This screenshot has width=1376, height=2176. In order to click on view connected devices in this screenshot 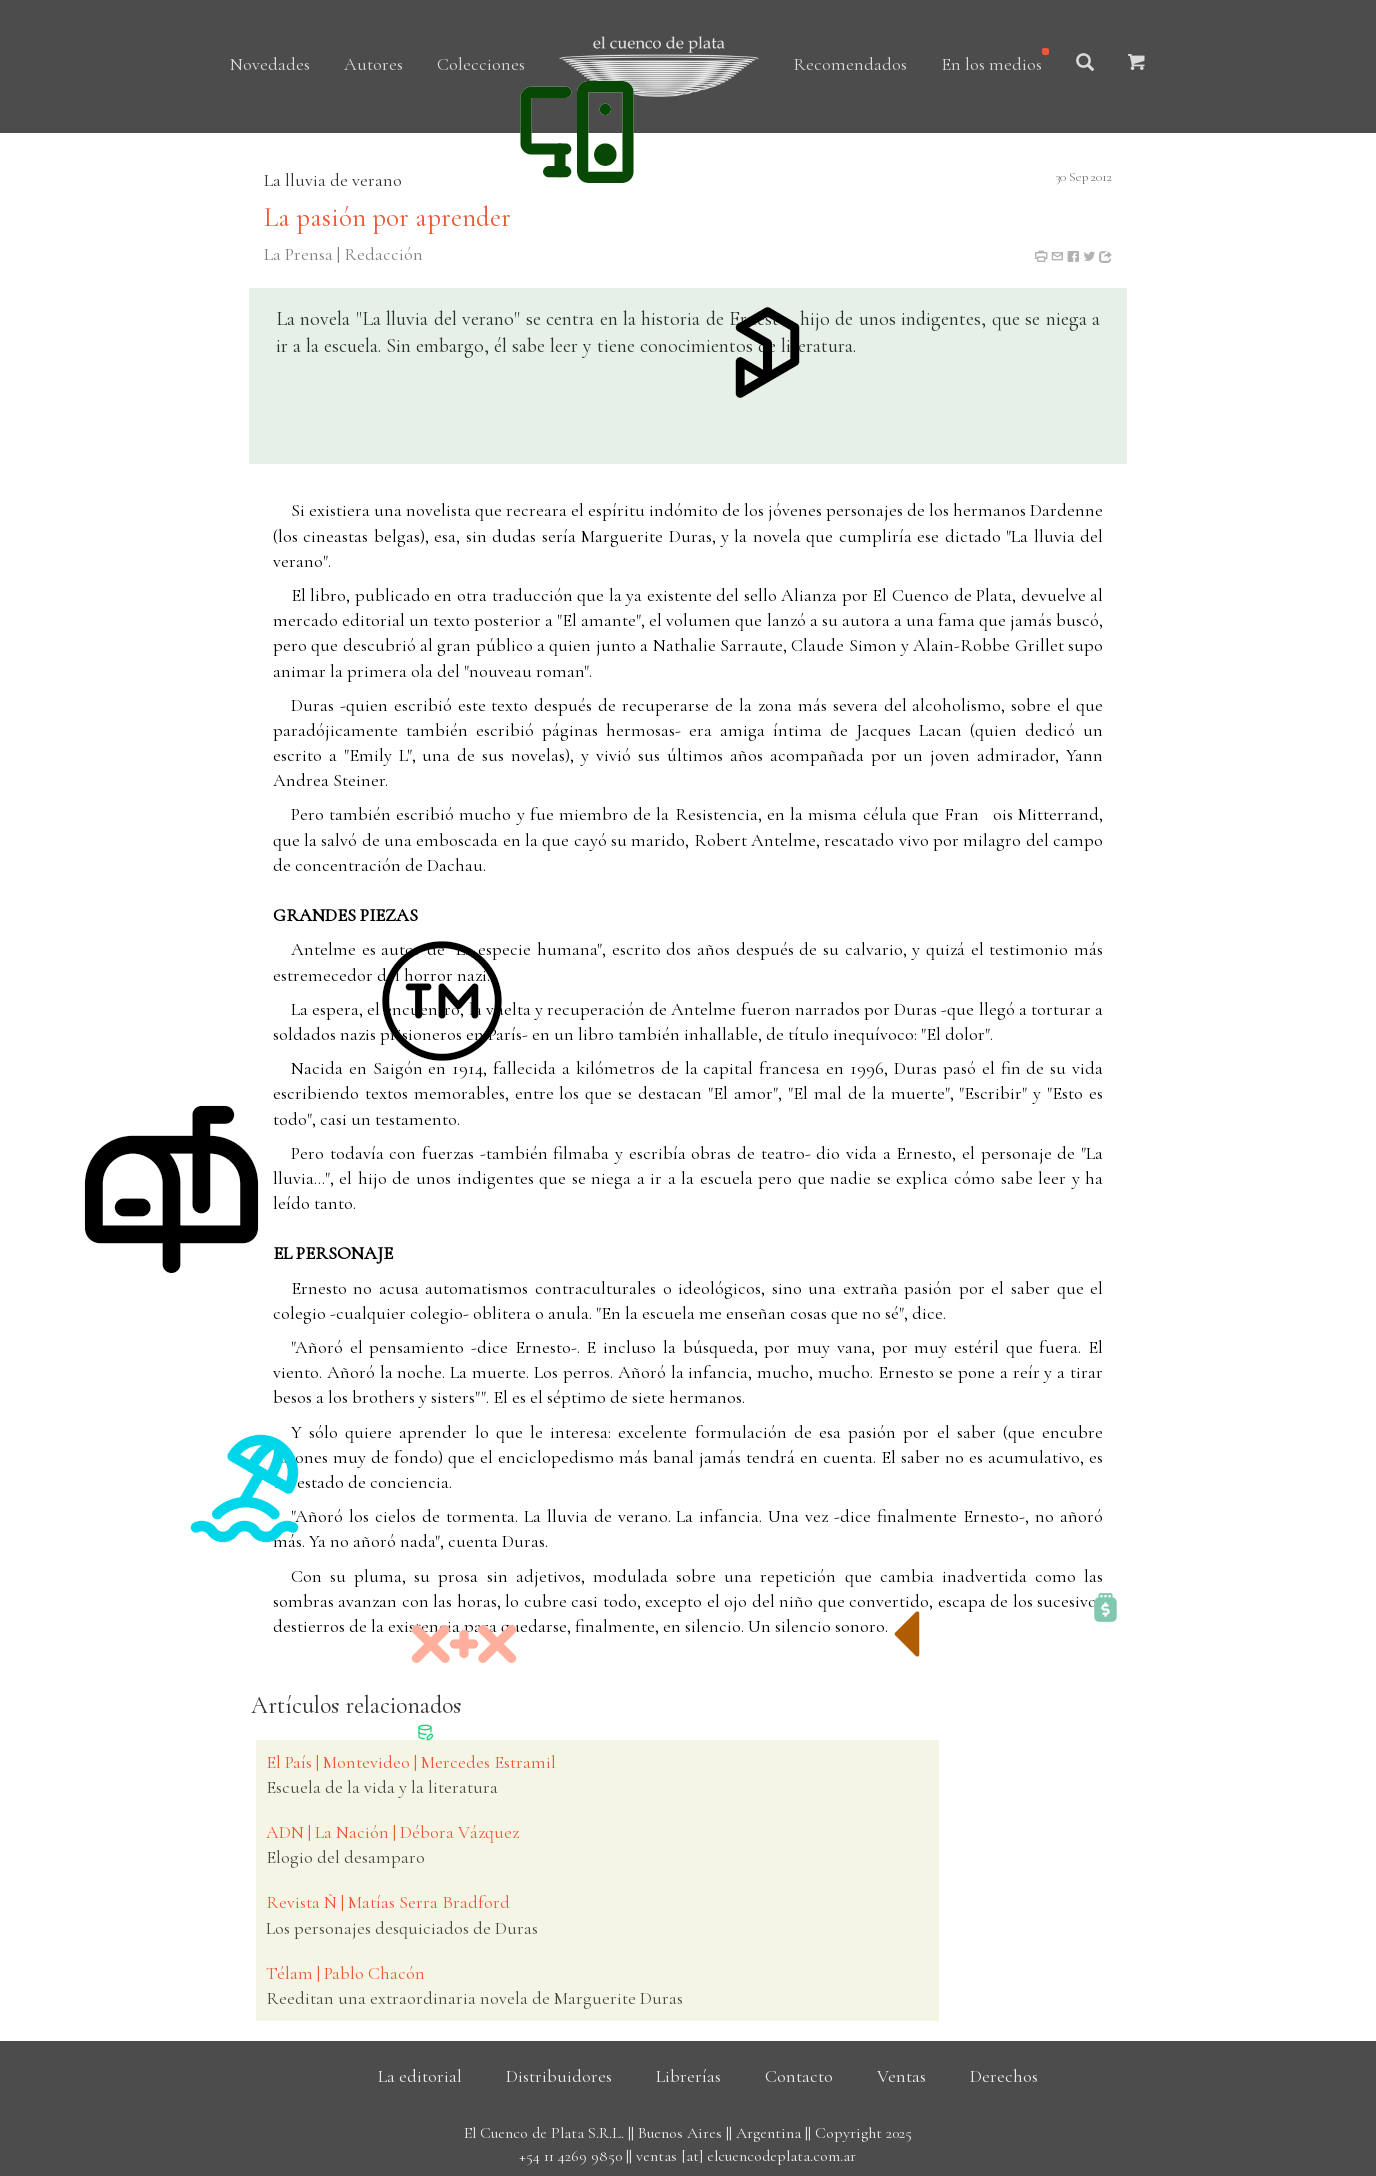, I will do `click(577, 132)`.